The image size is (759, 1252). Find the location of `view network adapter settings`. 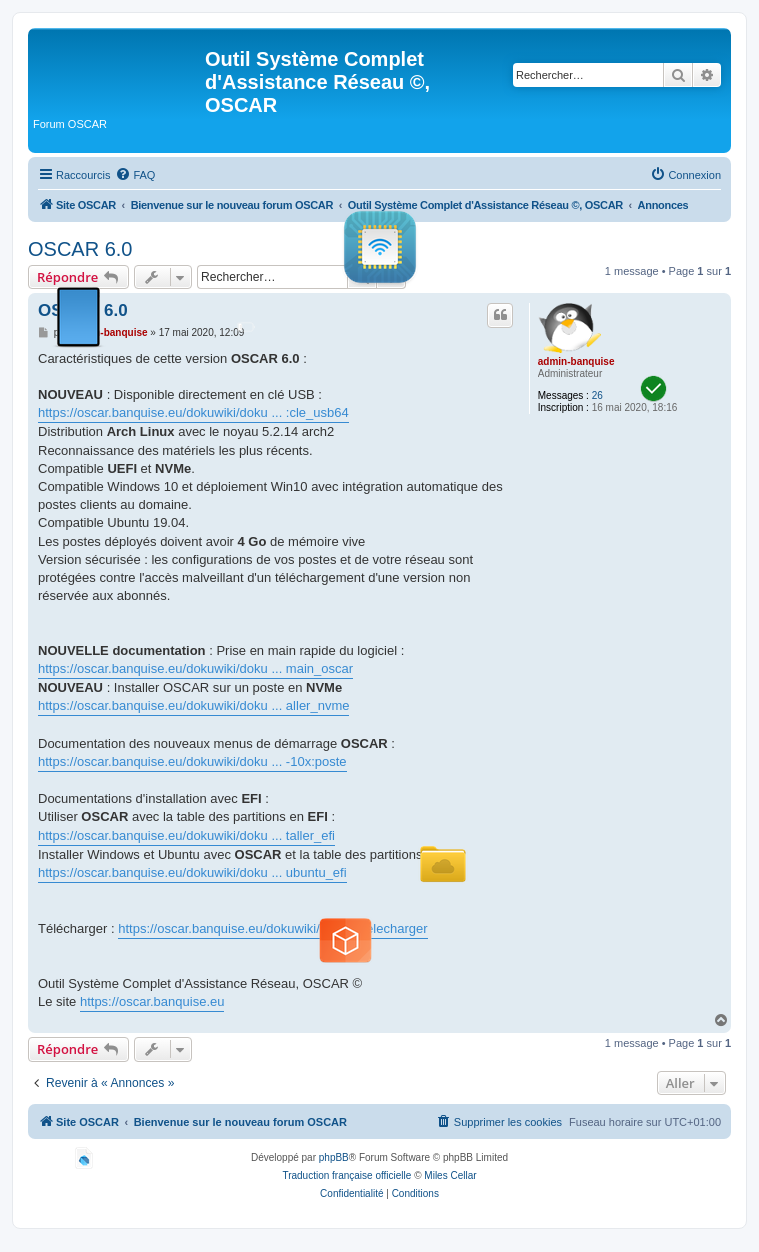

view network adapter settings is located at coordinates (380, 247).